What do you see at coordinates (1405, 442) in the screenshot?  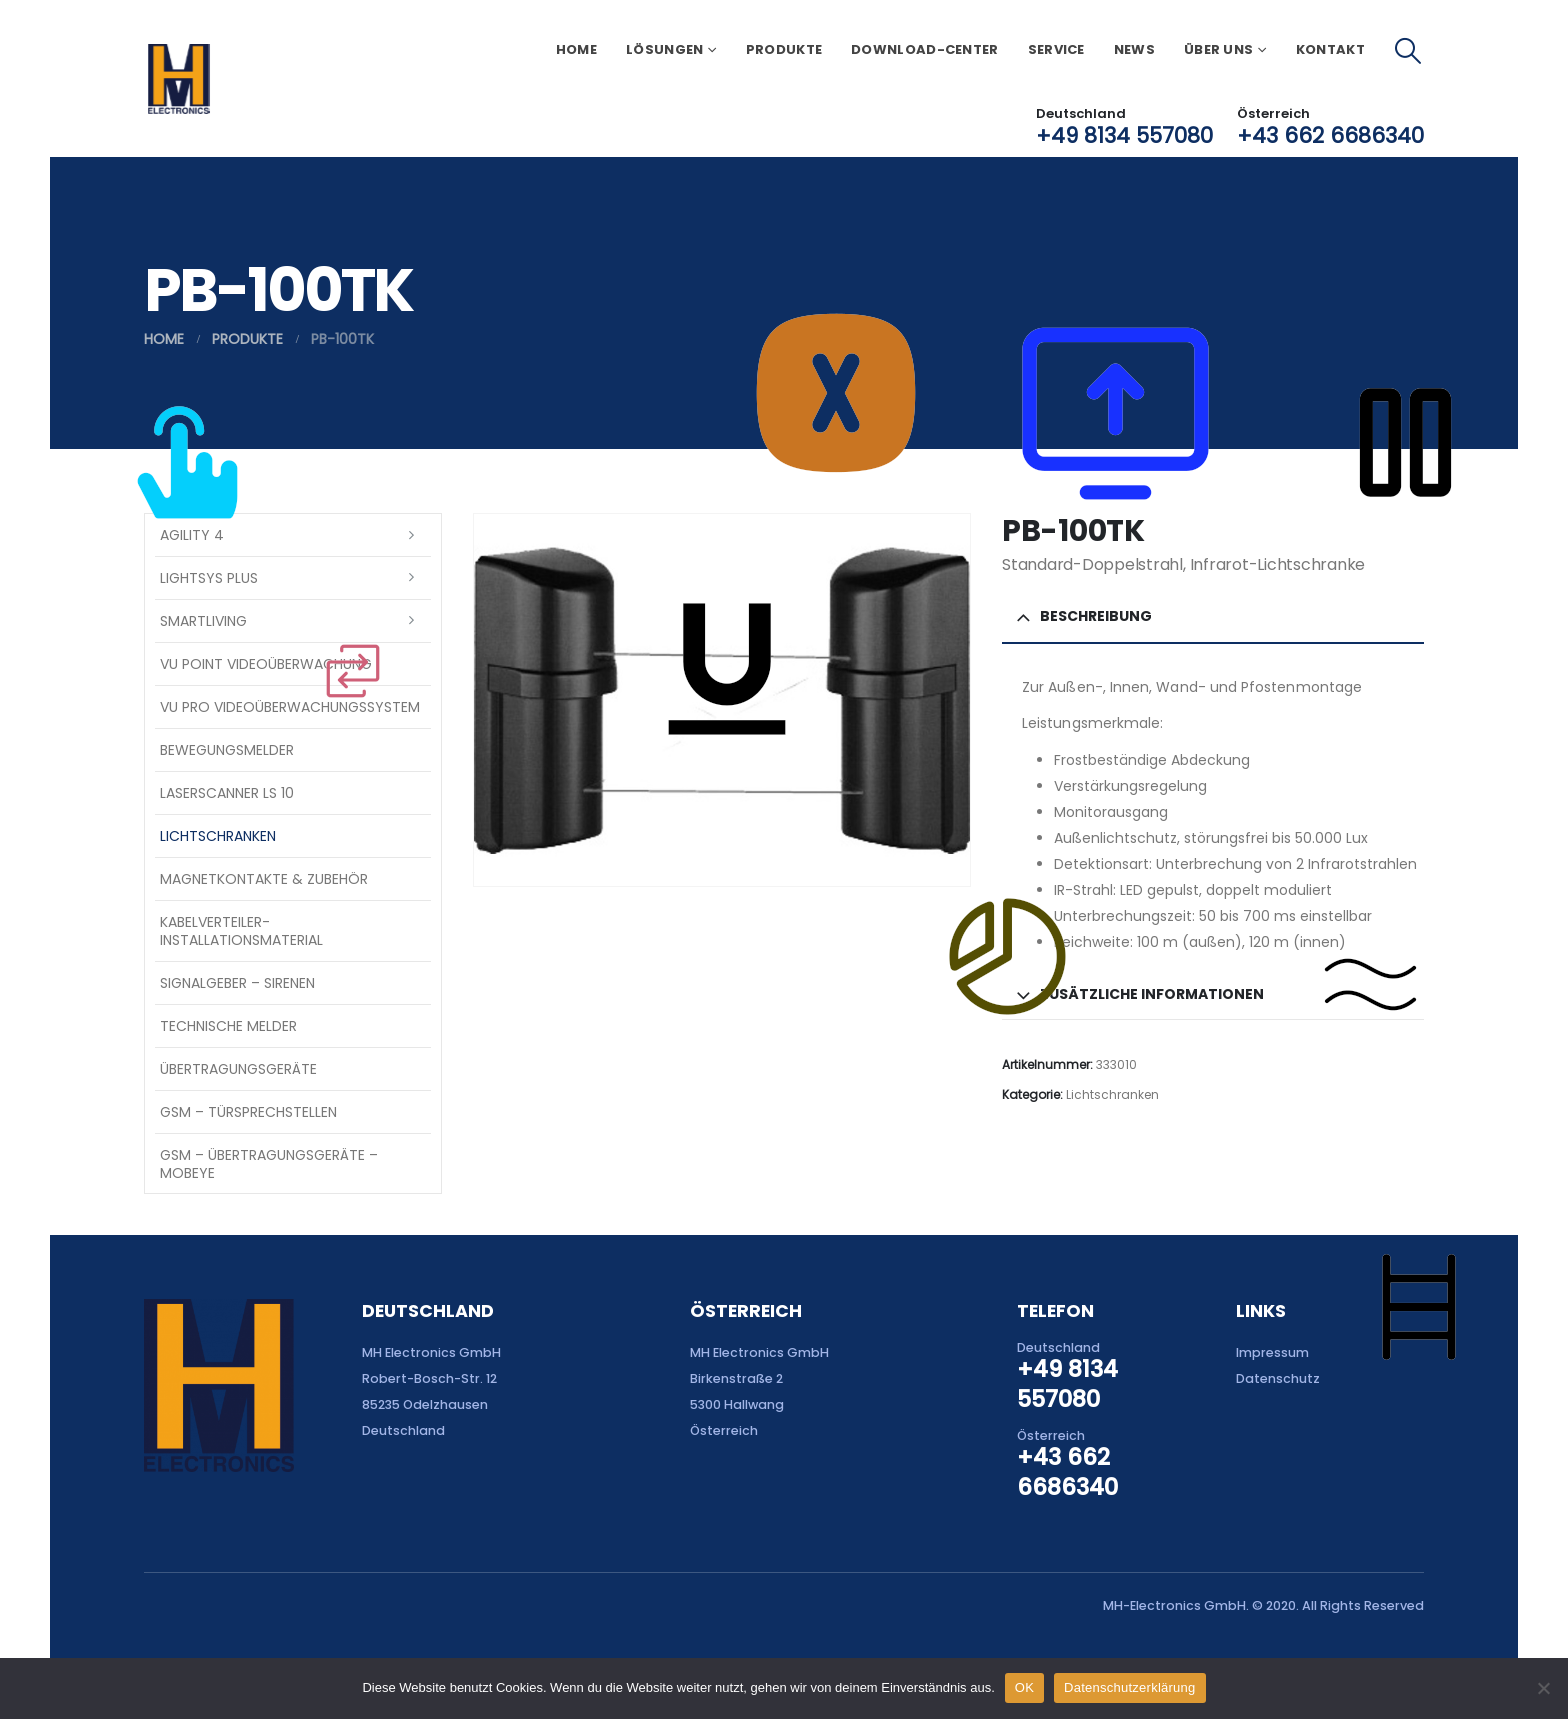 I see `switch to column view layout` at bounding box center [1405, 442].